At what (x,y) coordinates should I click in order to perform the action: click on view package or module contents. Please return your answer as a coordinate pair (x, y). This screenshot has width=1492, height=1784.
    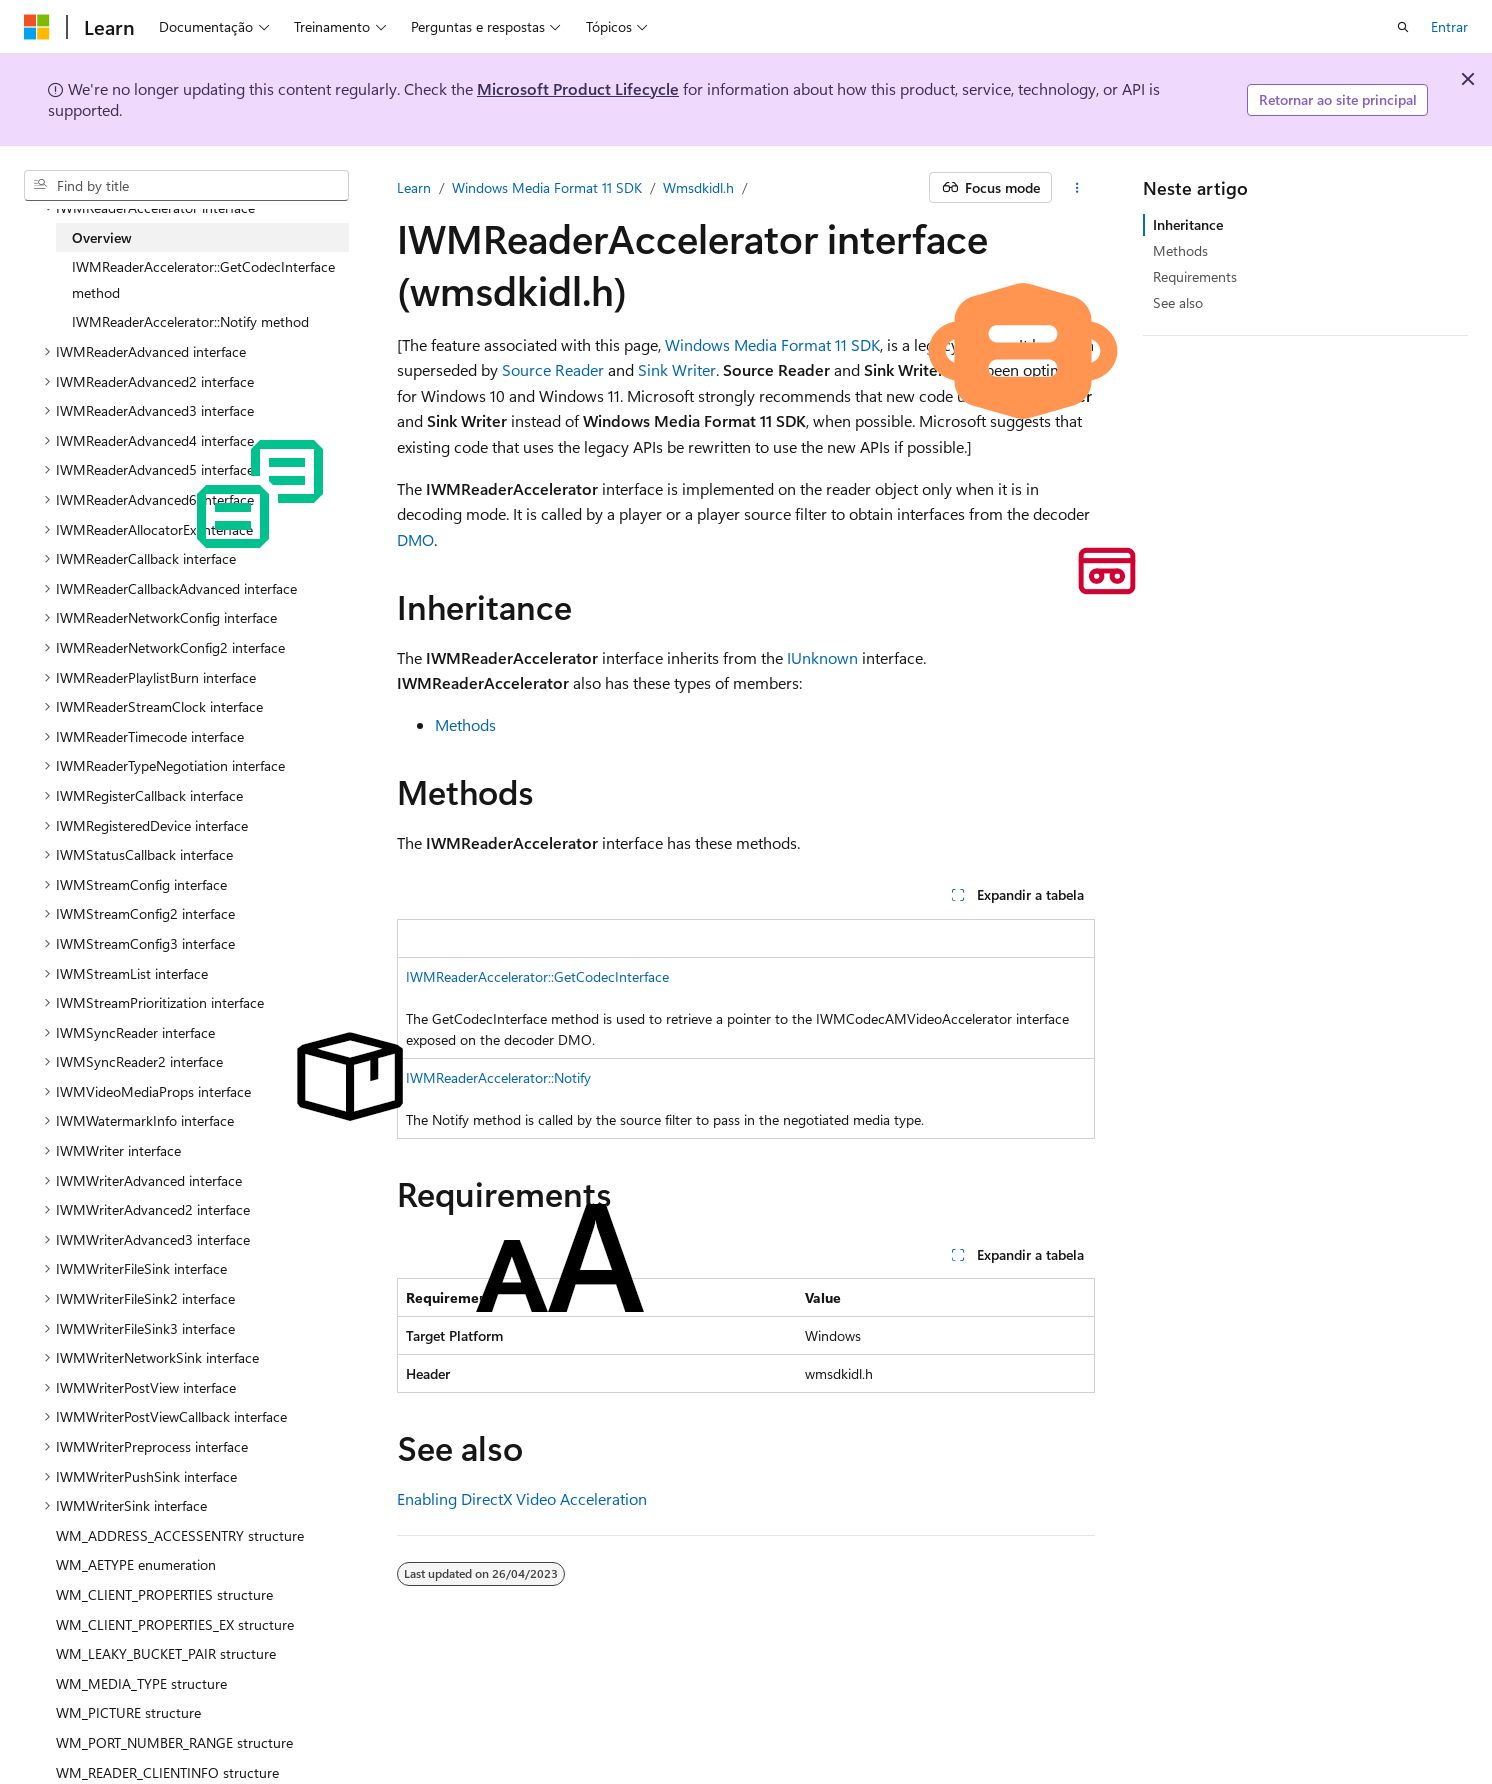
    Looking at the image, I should click on (346, 1073).